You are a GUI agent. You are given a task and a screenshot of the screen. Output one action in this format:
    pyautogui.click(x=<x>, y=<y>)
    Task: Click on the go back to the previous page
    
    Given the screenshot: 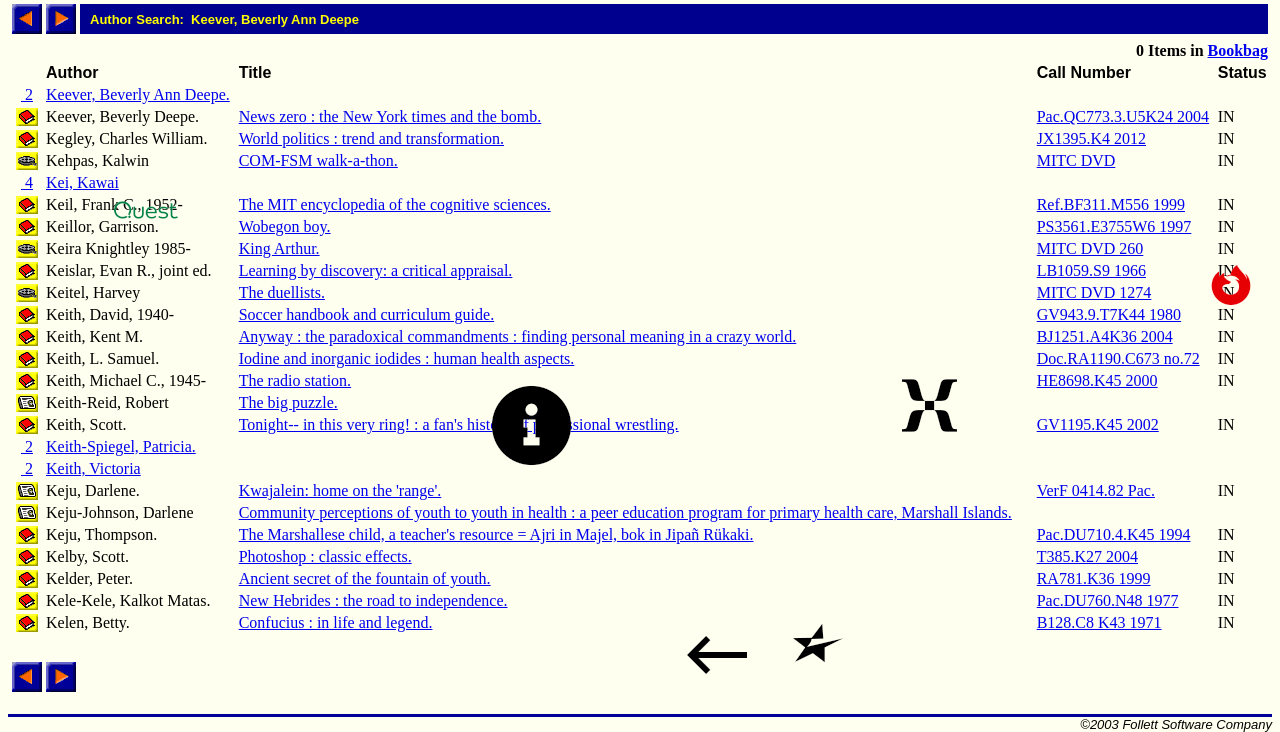 What is the action you would take?
    pyautogui.click(x=717, y=655)
    